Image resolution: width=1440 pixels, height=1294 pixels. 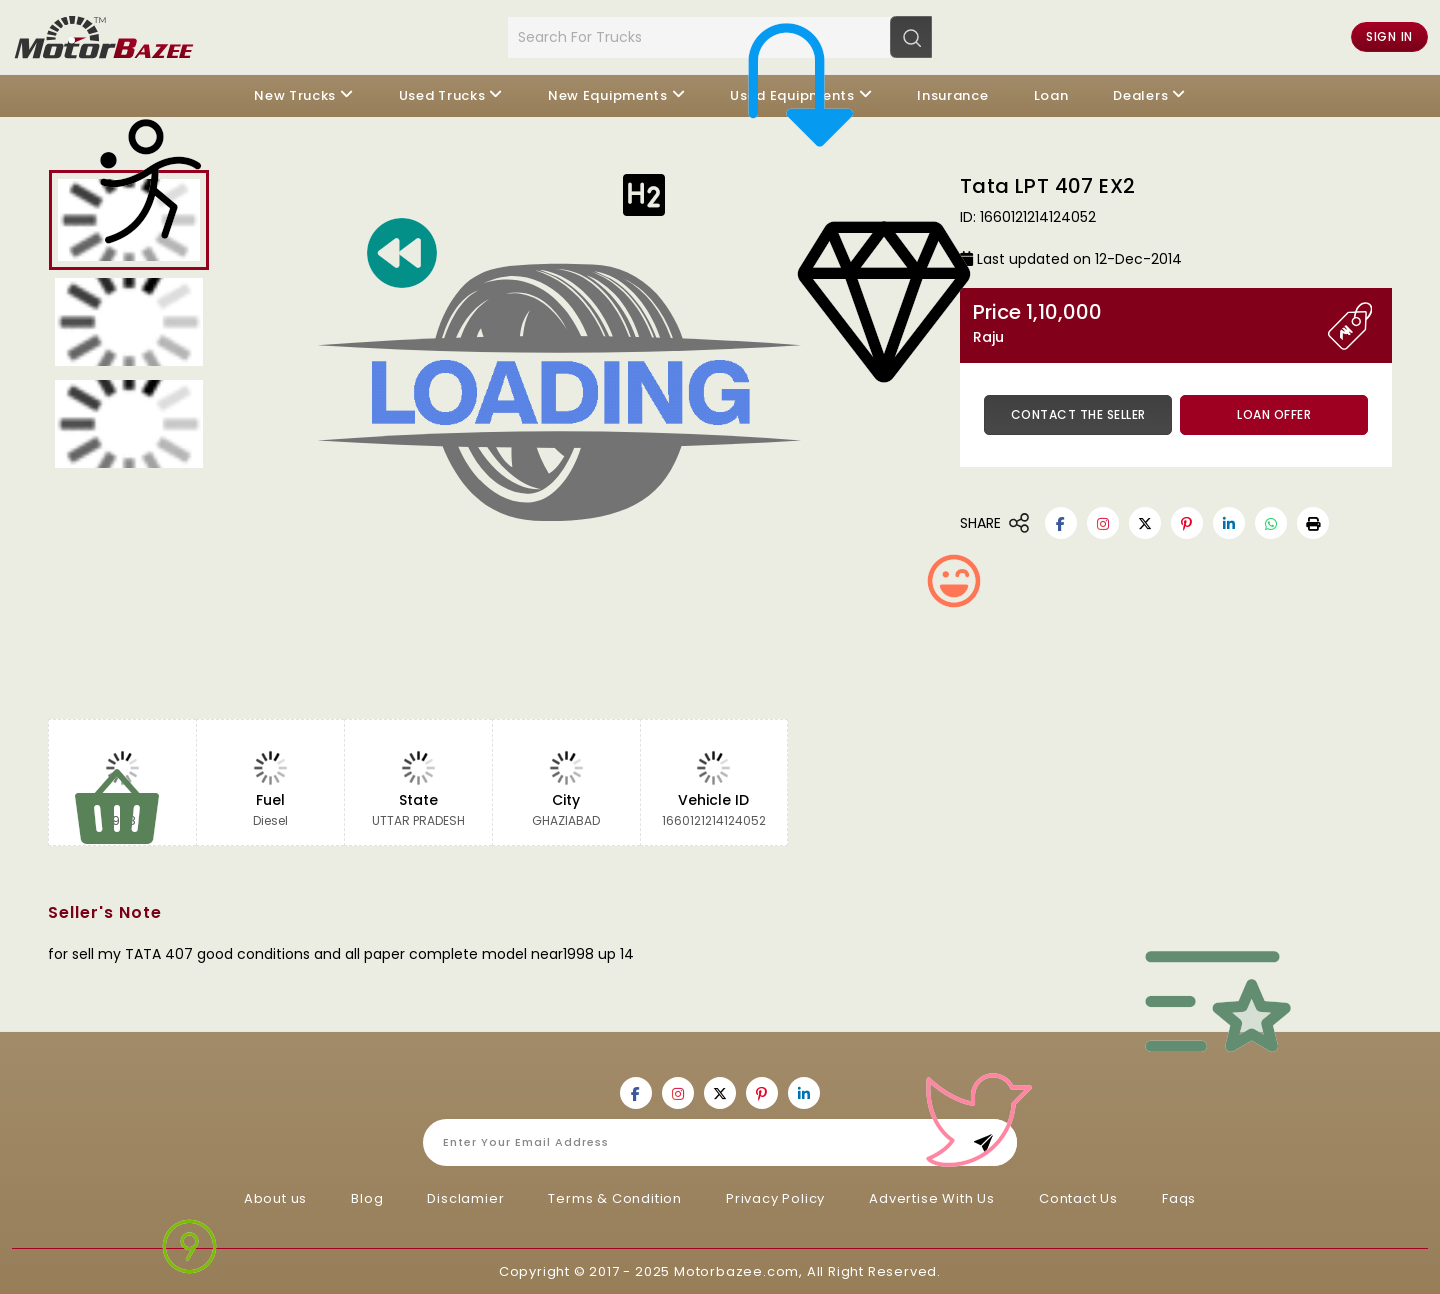 I want to click on throw or discard an item, so click(x=146, y=179).